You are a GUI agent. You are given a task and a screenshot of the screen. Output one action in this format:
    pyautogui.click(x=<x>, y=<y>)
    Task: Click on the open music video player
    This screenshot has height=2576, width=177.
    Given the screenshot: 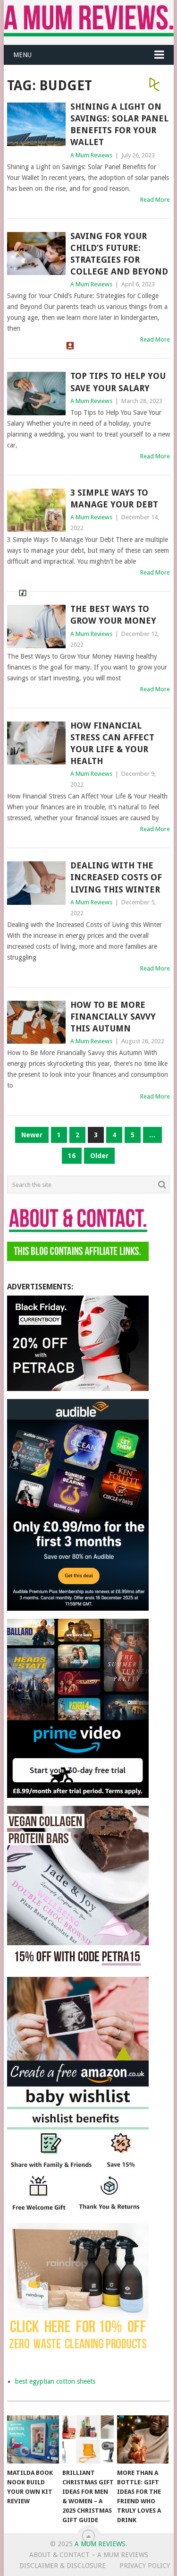 What is the action you would take?
    pyautogui.click(x=23, y=593)
    